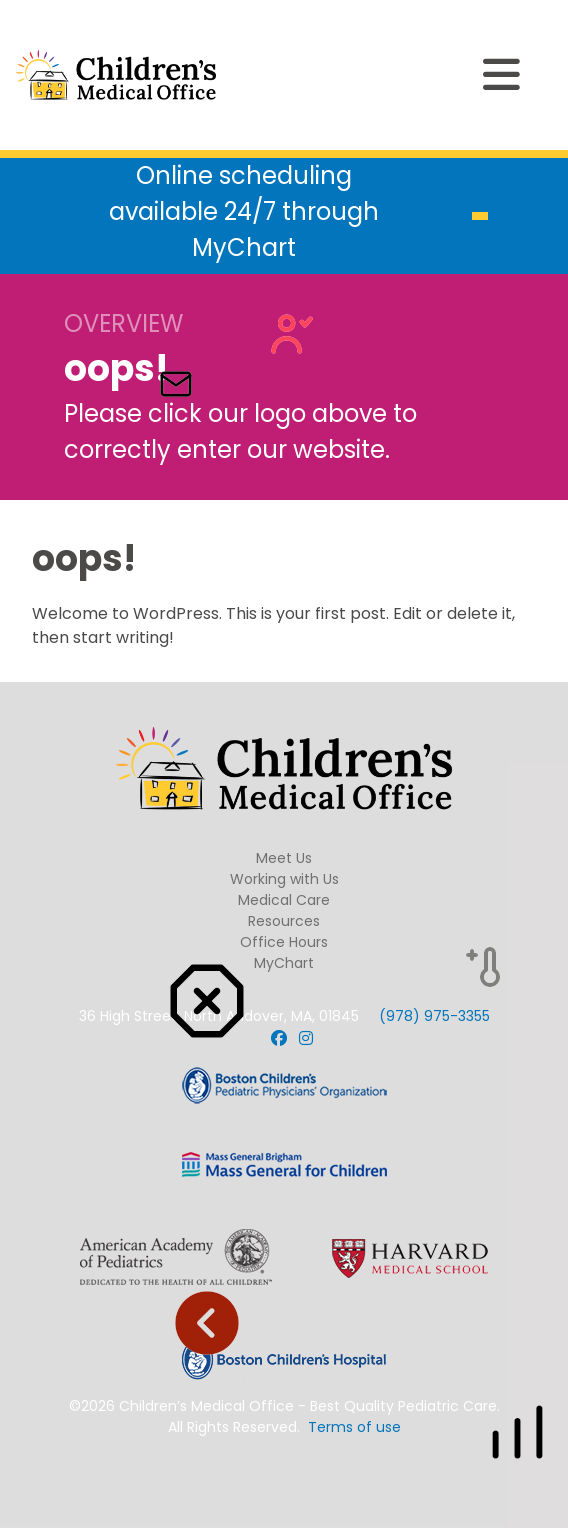 The width and height of the screenshot is (568, 1528). Describe the element at coordinates (291, 334) in the screenshot. I see `user verification complete` at that location.